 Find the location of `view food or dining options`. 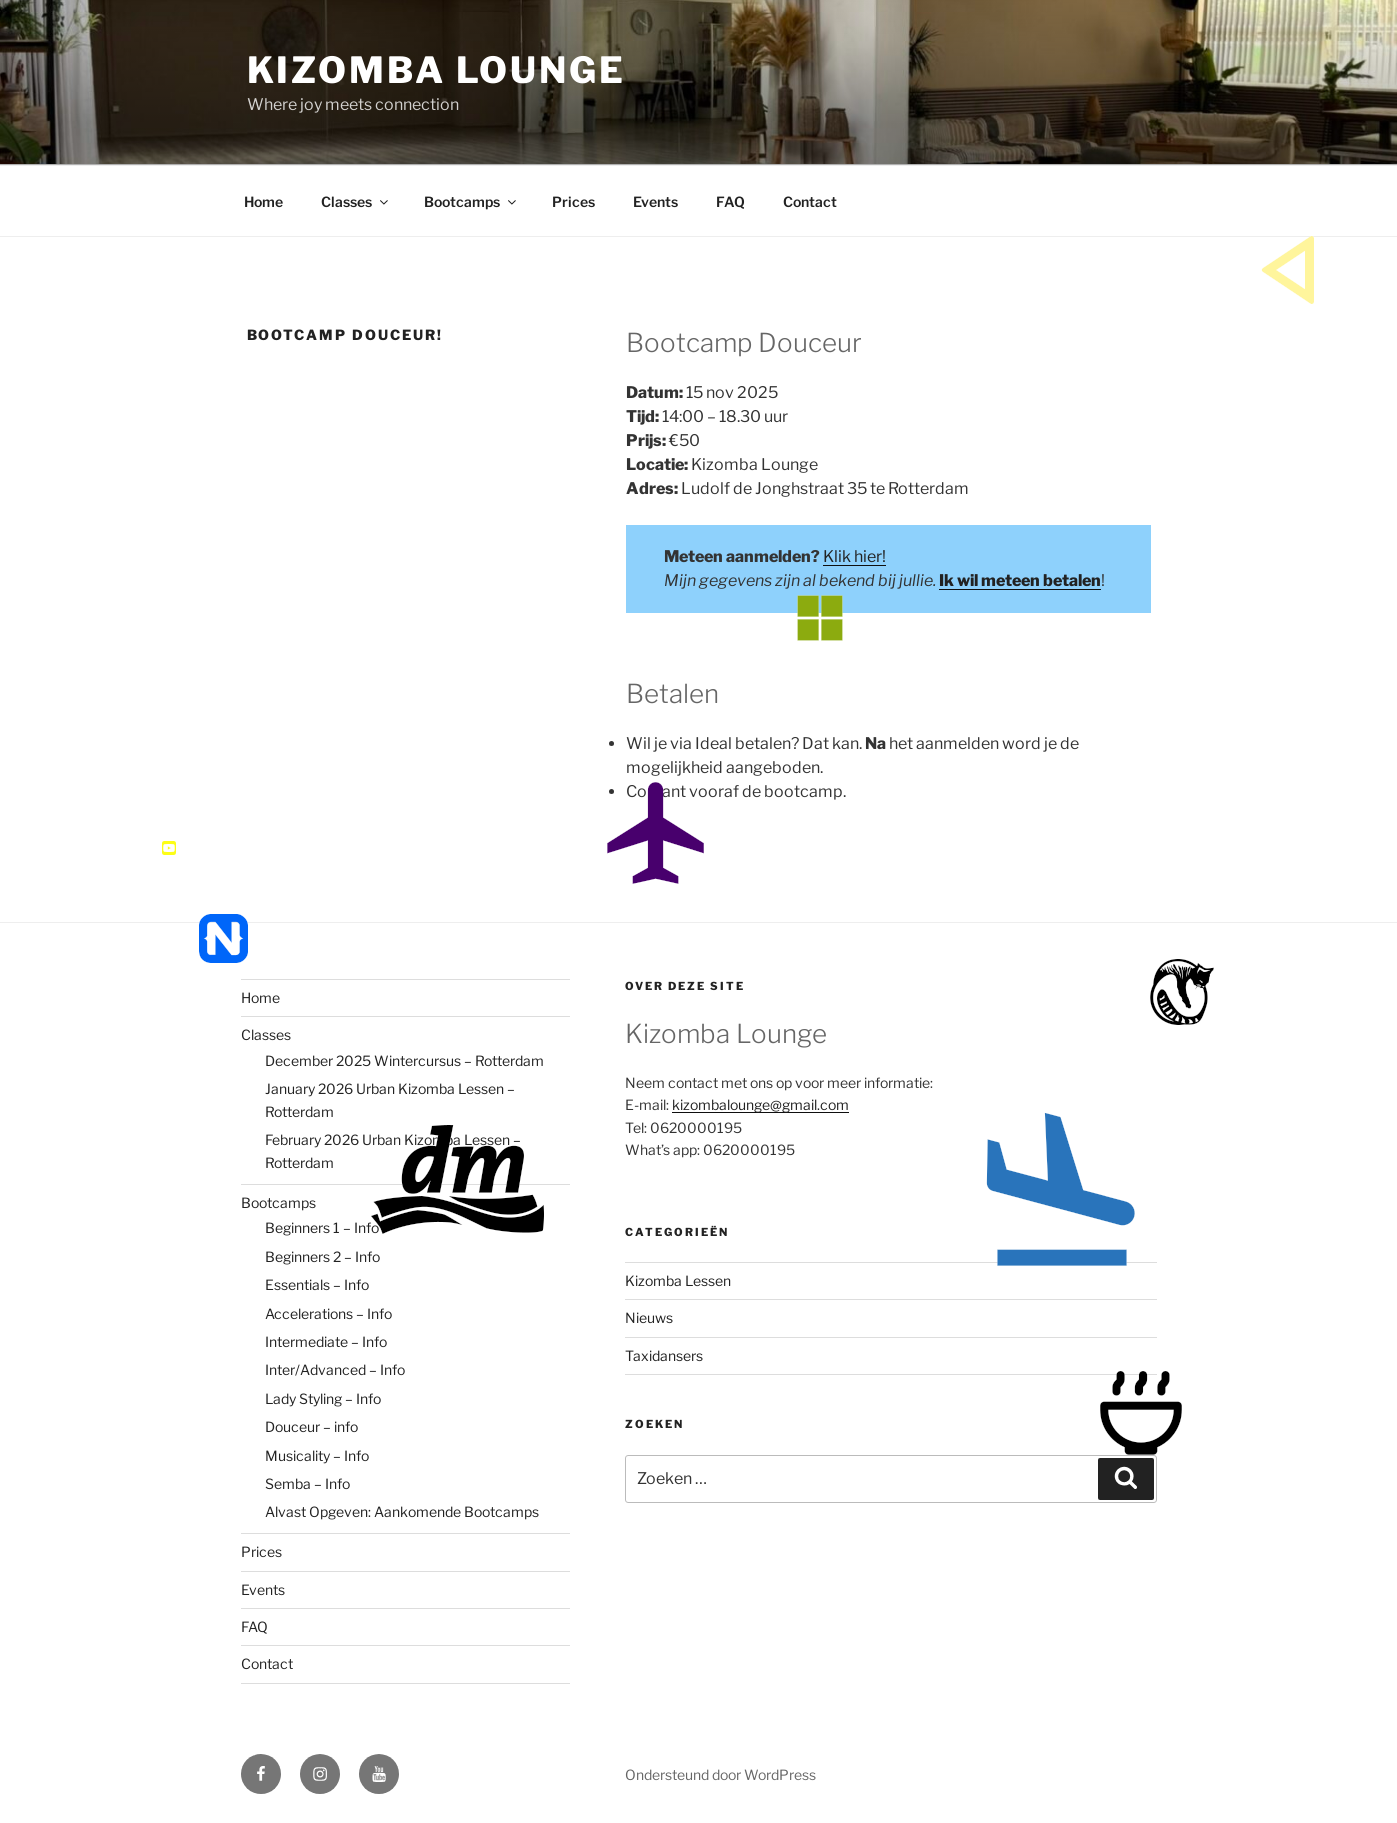

view food or dining options is located at coordinates (1141, 1418).